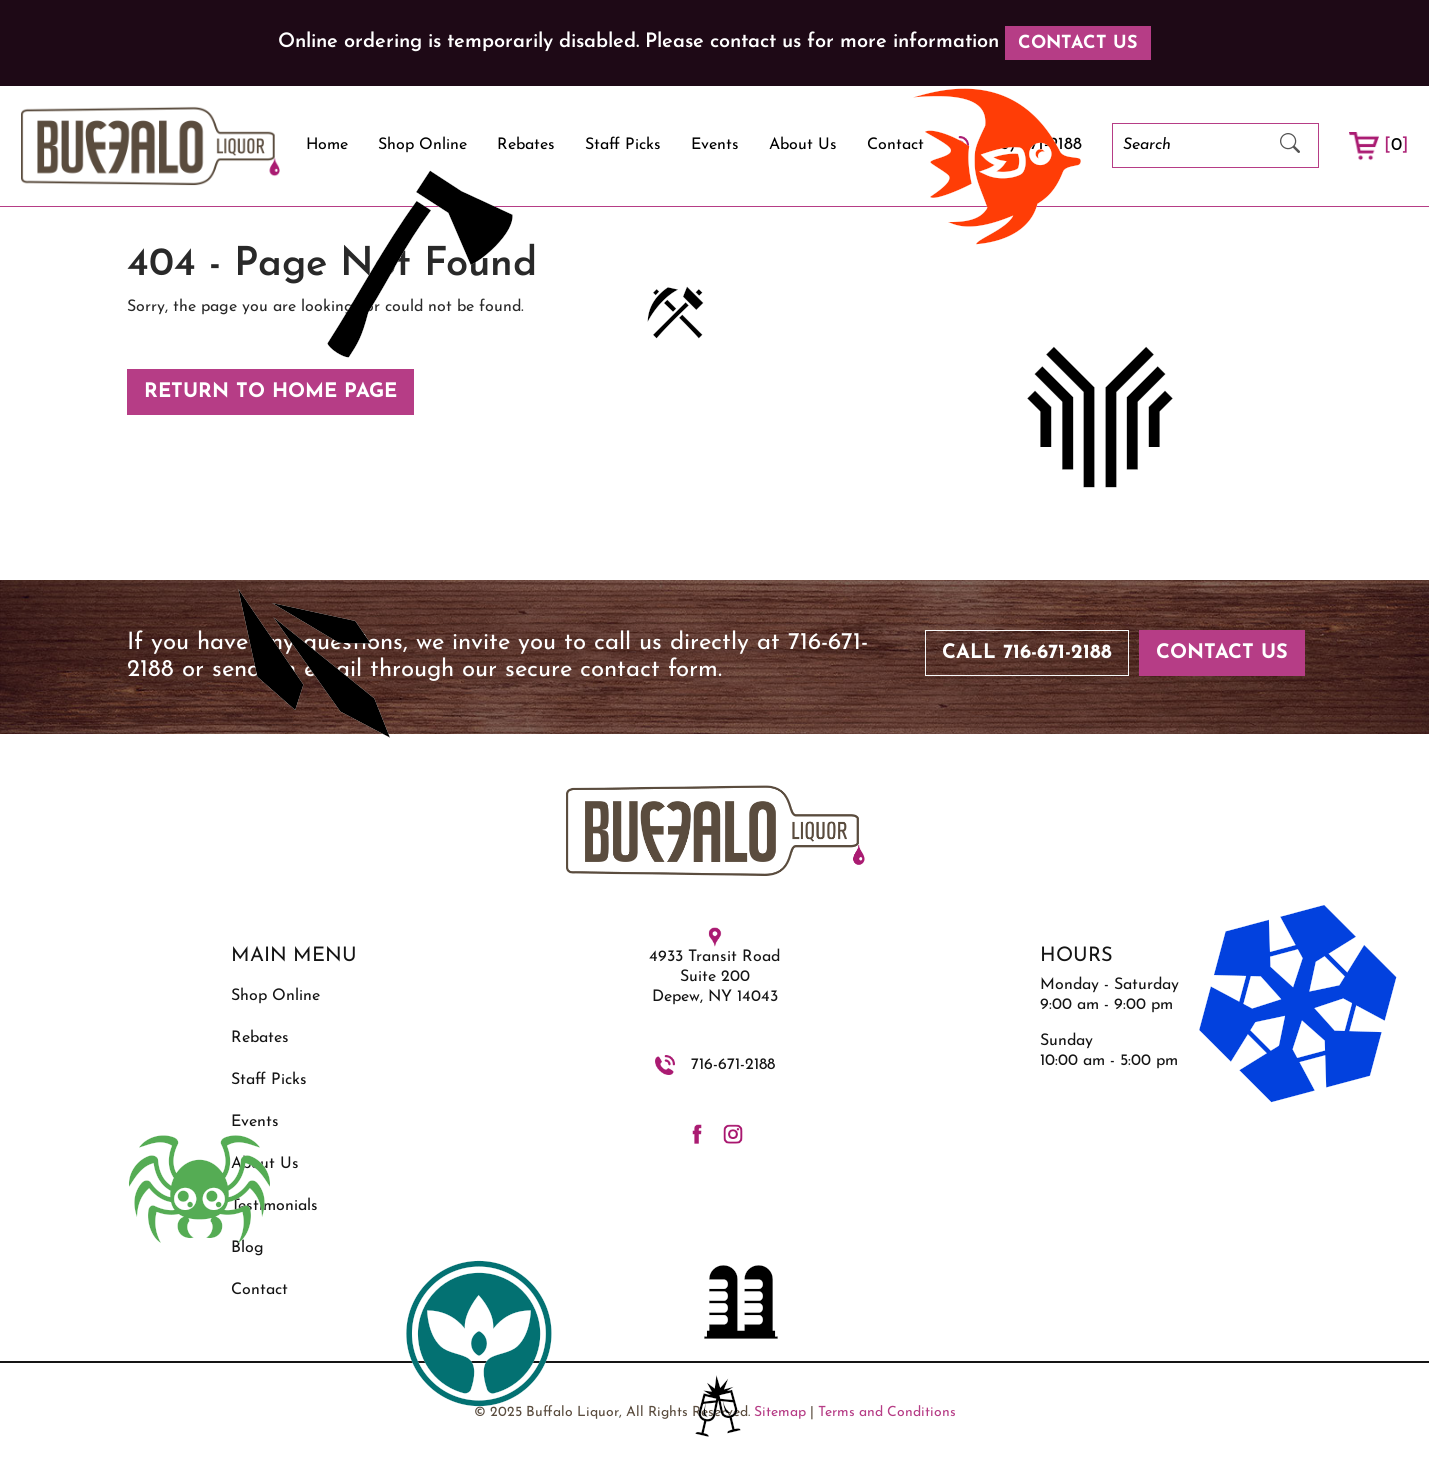 The image size is (1429, 1463). I want to click on activate cold or freeze mode, so click(1299, 1004).